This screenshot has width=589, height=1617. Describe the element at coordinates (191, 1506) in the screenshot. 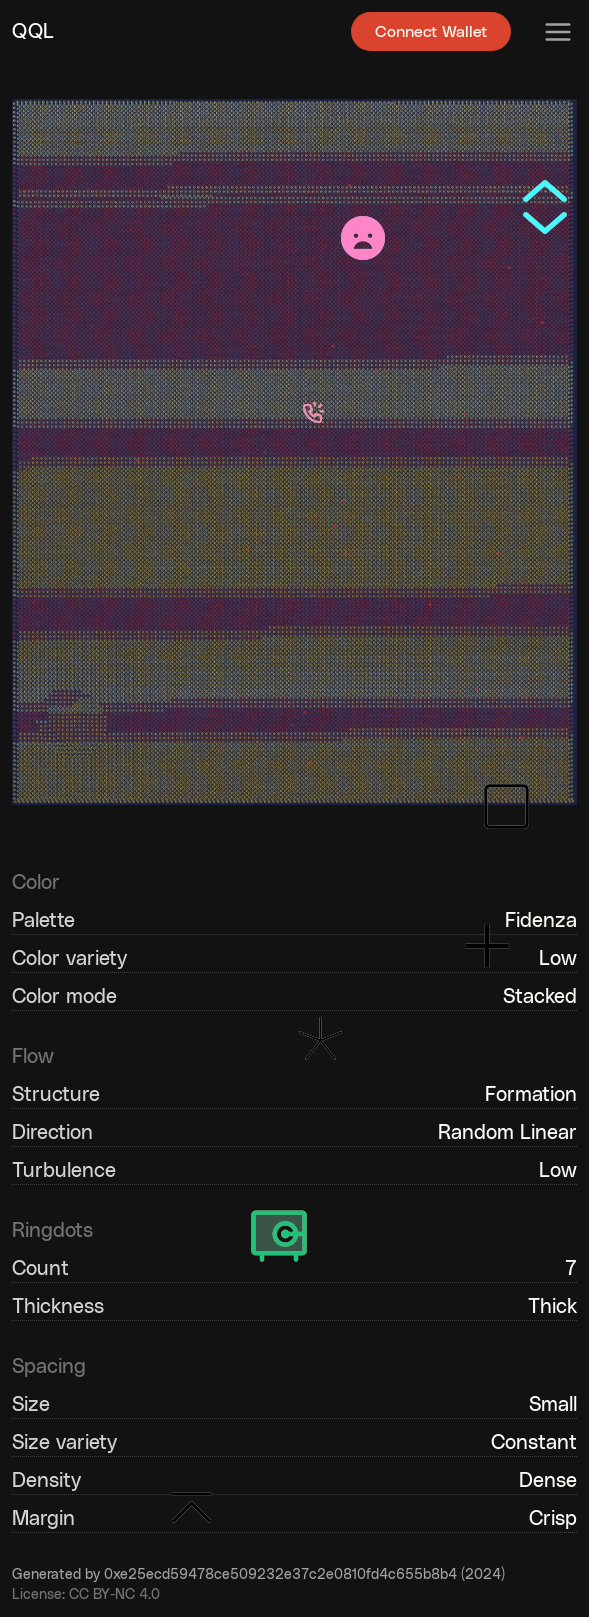

I see `collapse content or scroll to top` at that location.